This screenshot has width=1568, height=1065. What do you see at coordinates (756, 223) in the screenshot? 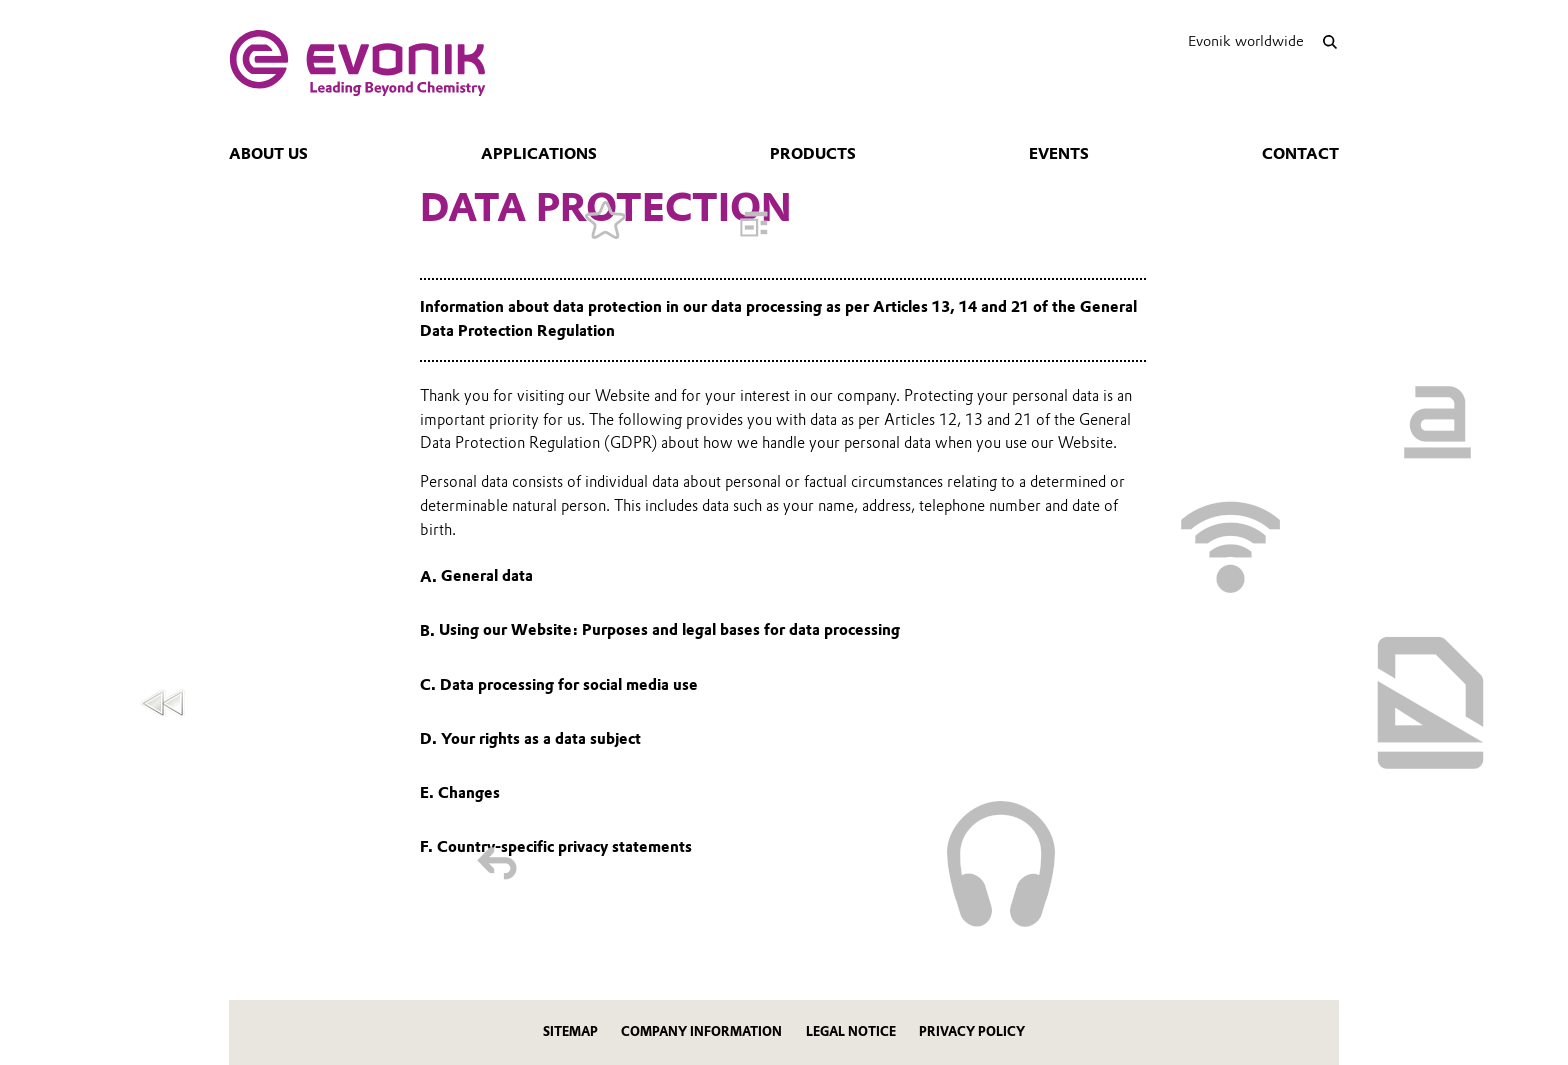
I see `remove all items from the list` at bounding box center [756, 223].